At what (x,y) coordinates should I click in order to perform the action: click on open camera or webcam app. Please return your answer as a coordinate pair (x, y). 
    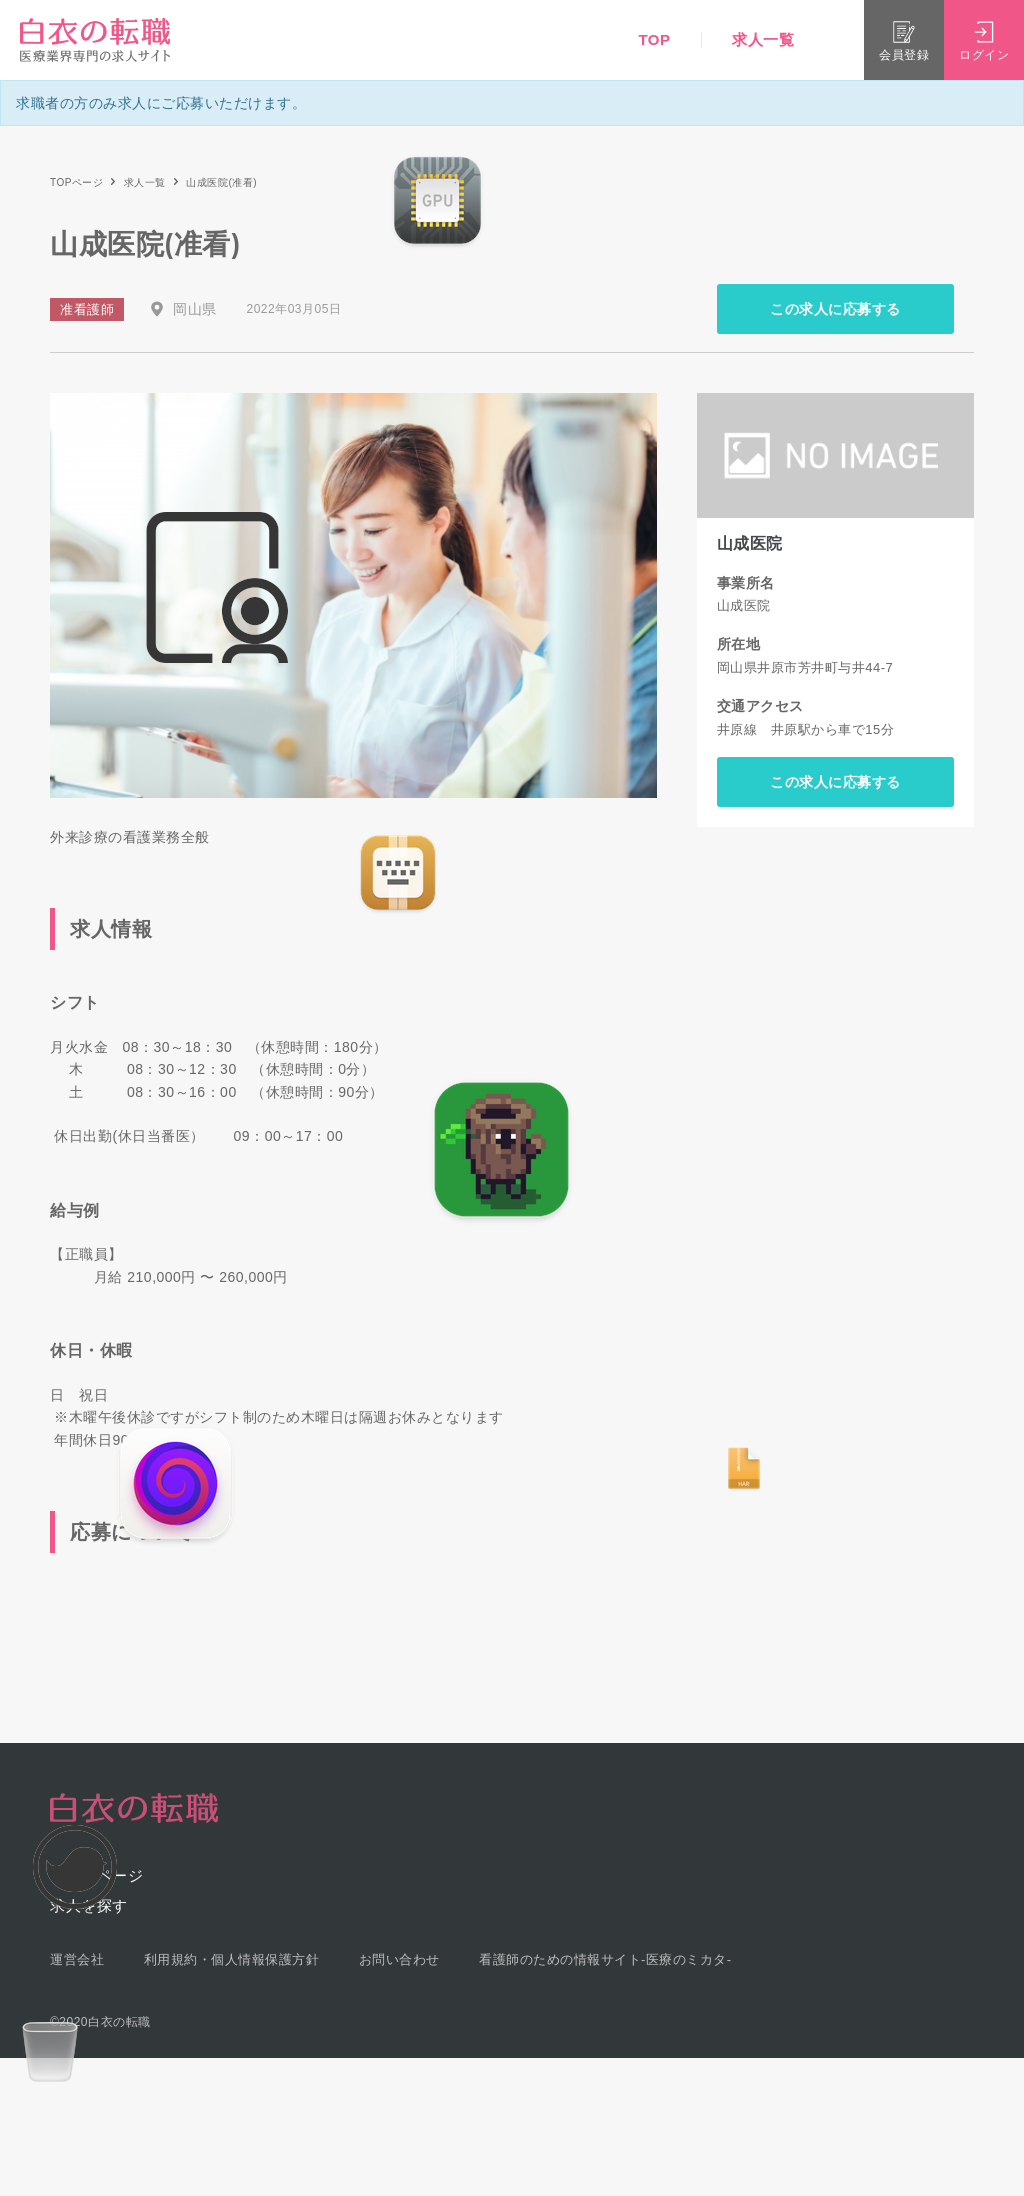
    Looking at the image, I should click on (212, 587).